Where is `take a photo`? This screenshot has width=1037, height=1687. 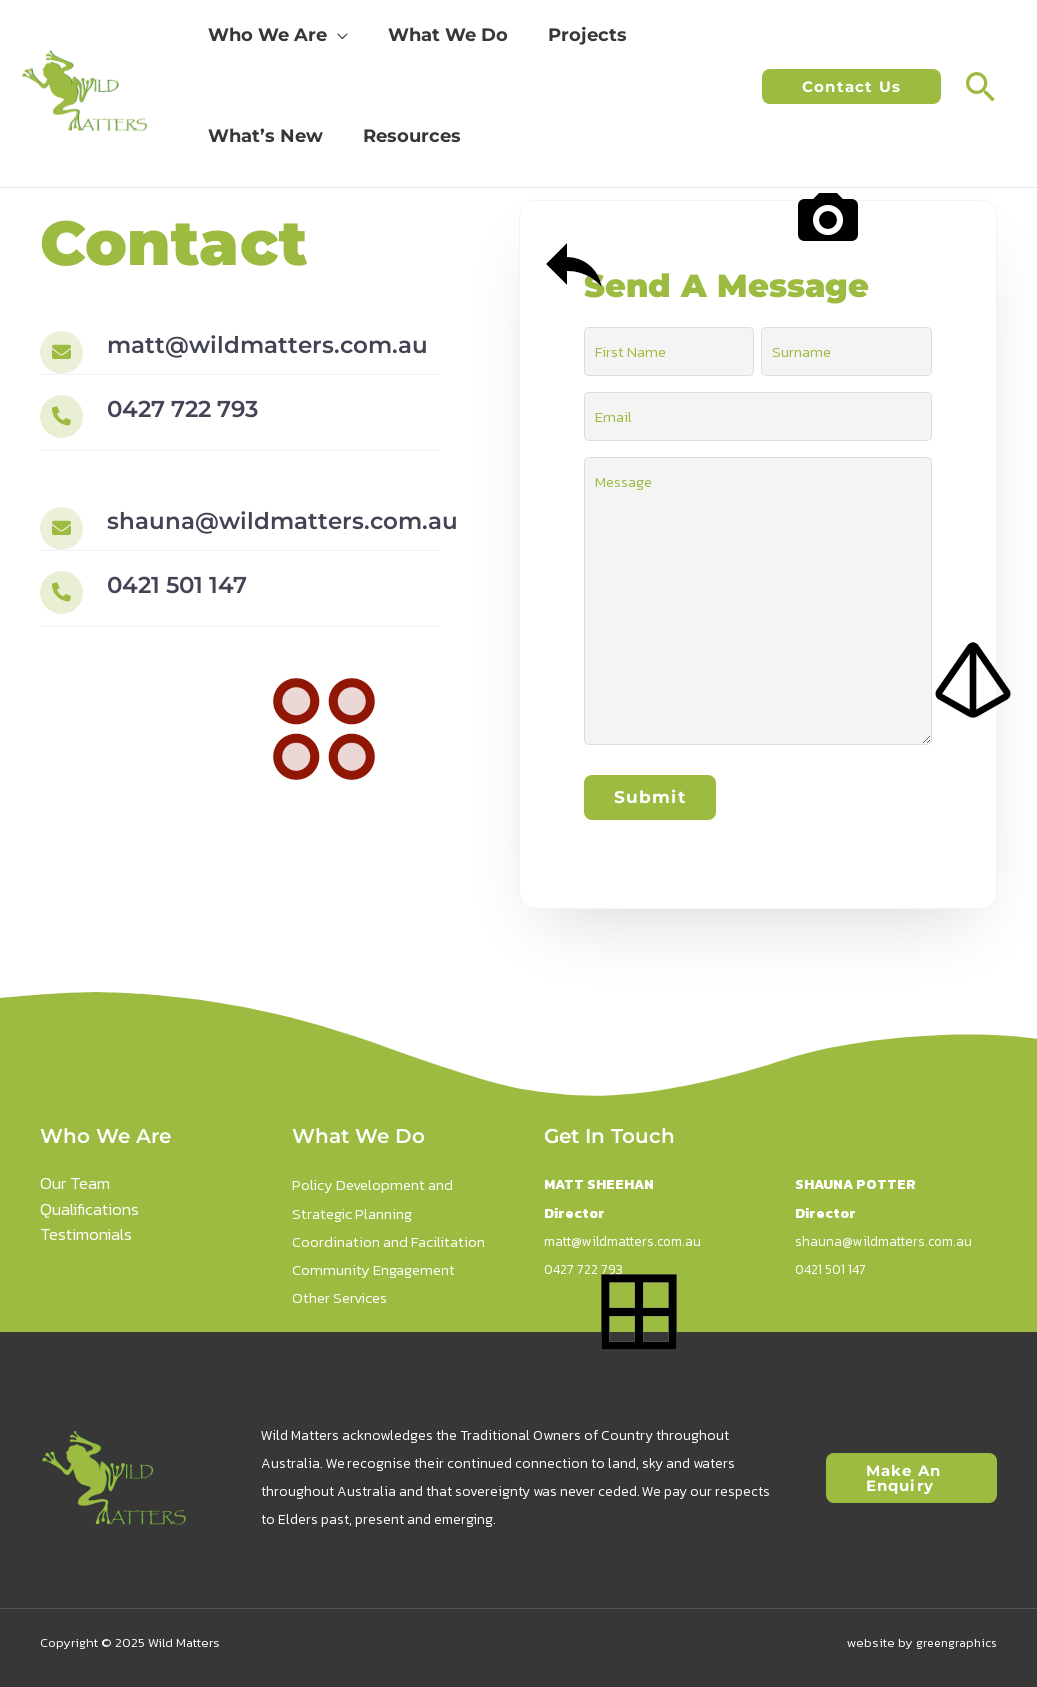 take a photo is located at coordinates (828, 217).